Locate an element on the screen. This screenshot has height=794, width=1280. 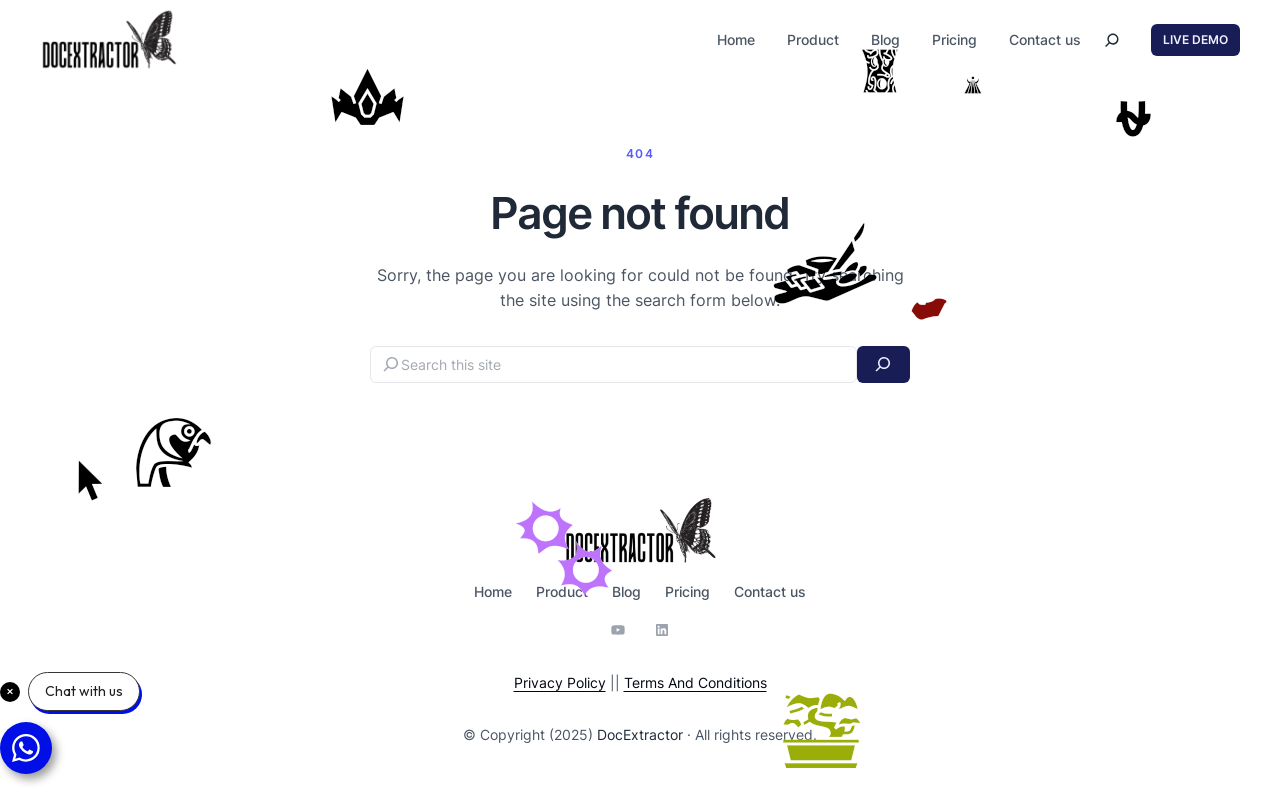
select hungary as your country or region is located at coordinates (929, 309).